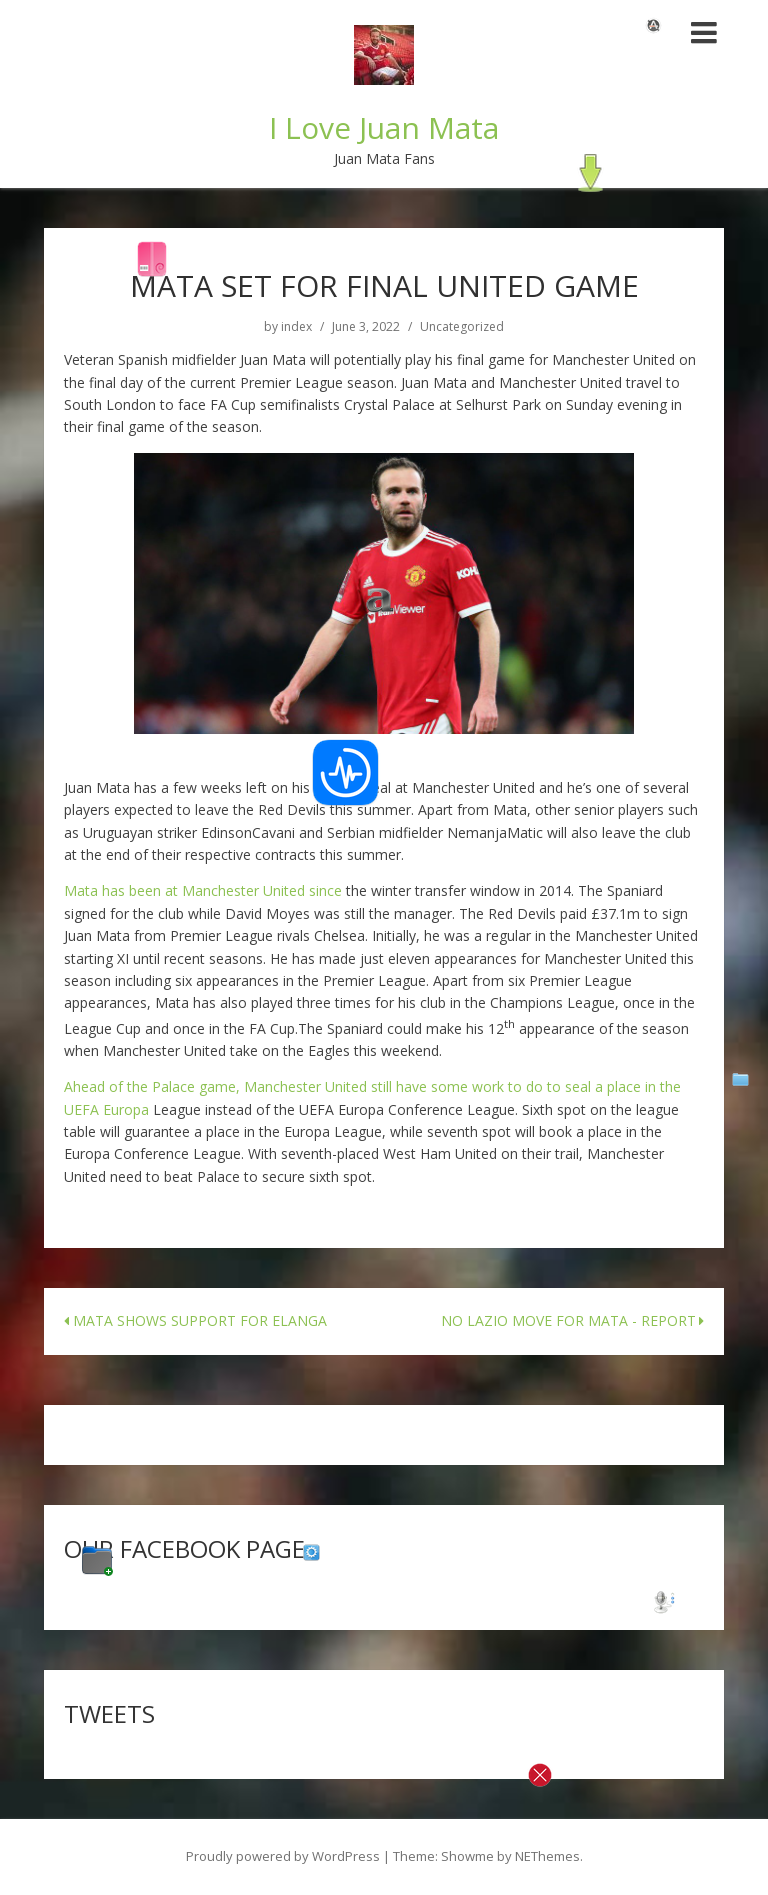 The image size is (768, 1895). I want to click on save the current file or document, so click(590, 173).